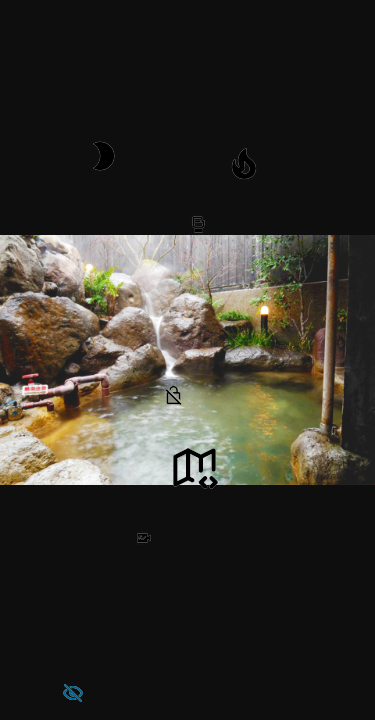 The height and width of the screenshot is (720, 375). Describe the element at coordinates (244, 164) in the screenshot. I see `locate nearby fire stations` at that location.